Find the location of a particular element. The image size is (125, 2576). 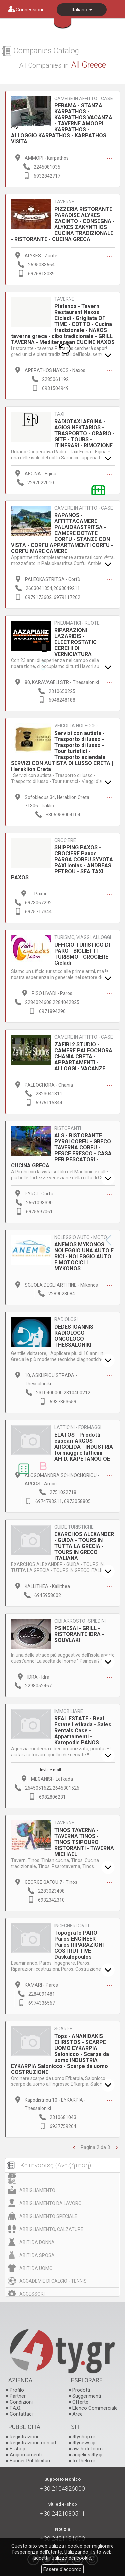

switch between open browser tabs is located at coordinates (14, 128).